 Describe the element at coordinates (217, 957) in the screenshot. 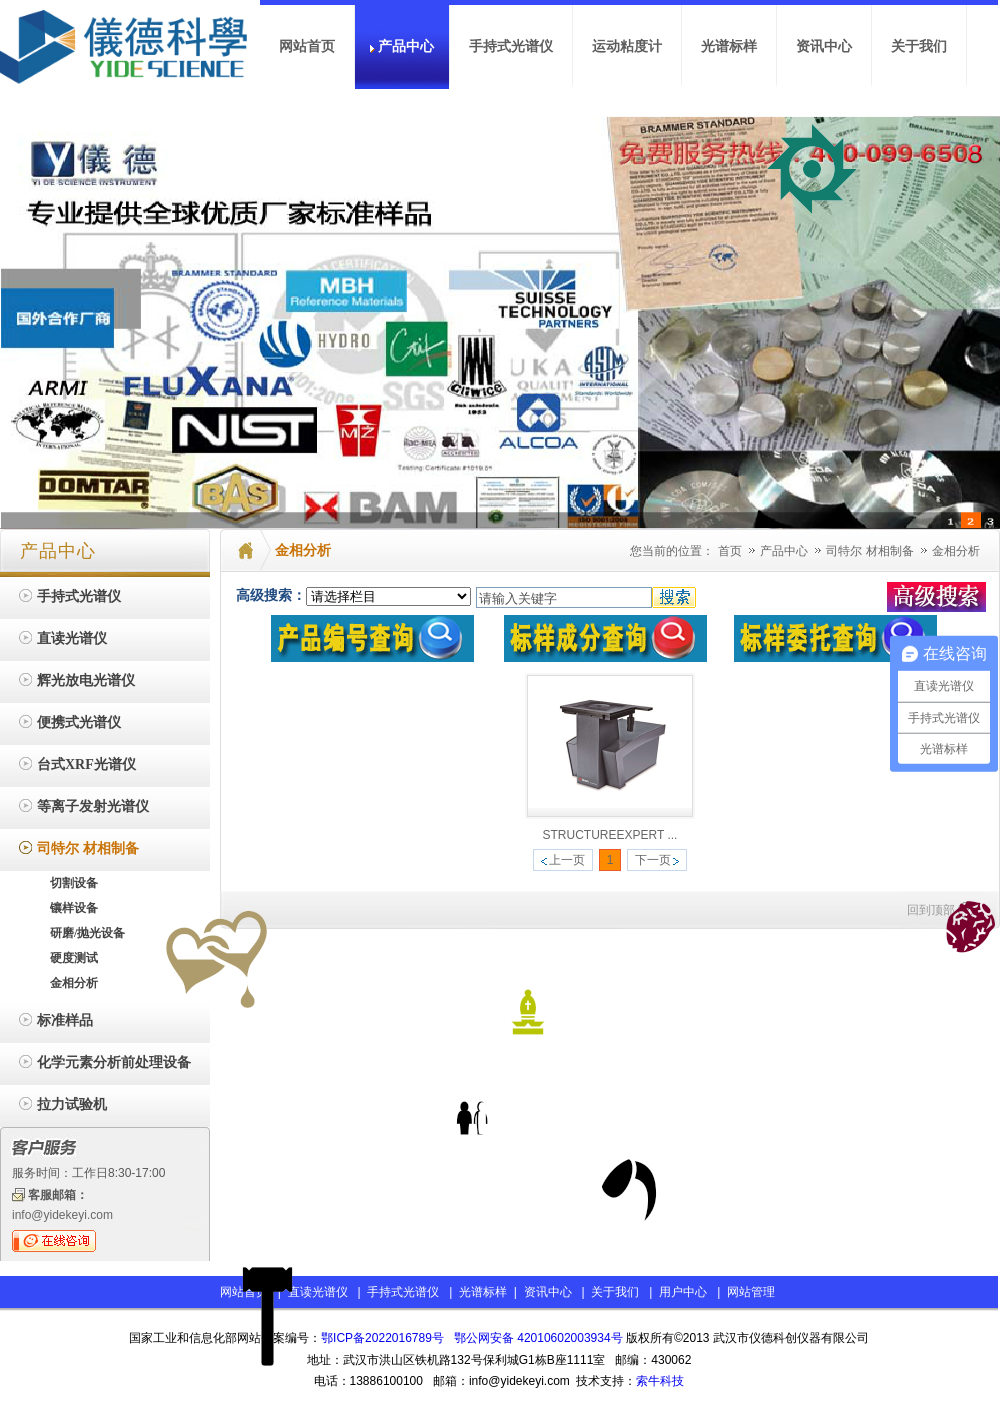

I see `transfer health or life points between characters` at that location.